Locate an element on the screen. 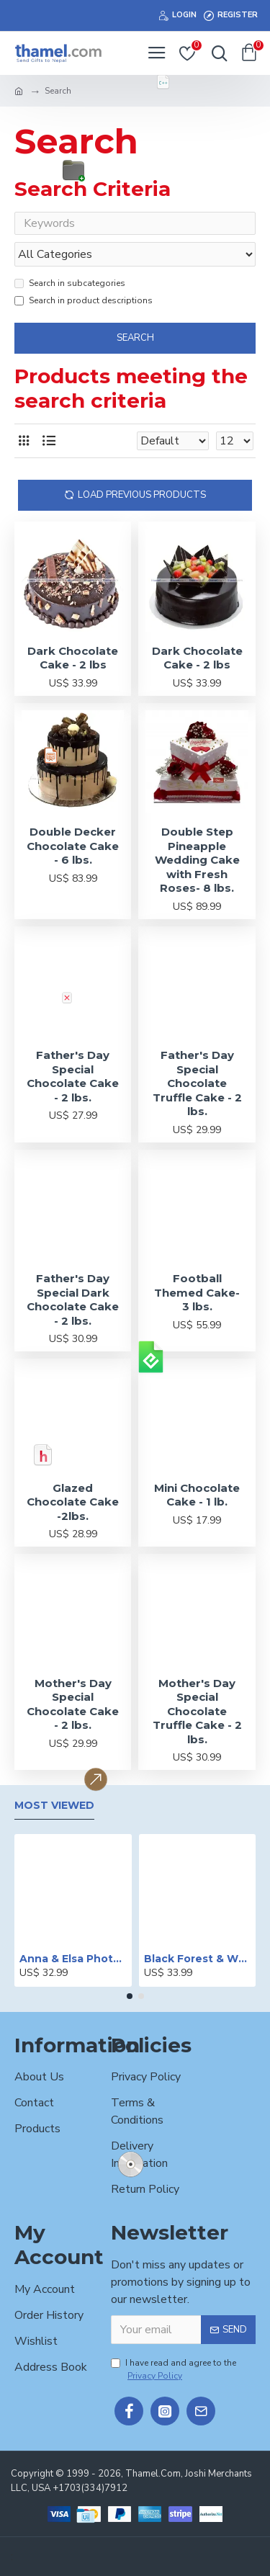 The image size is (270, 2576). indicates a broken or invalid symbolic link is located at coordinates (67, 998).